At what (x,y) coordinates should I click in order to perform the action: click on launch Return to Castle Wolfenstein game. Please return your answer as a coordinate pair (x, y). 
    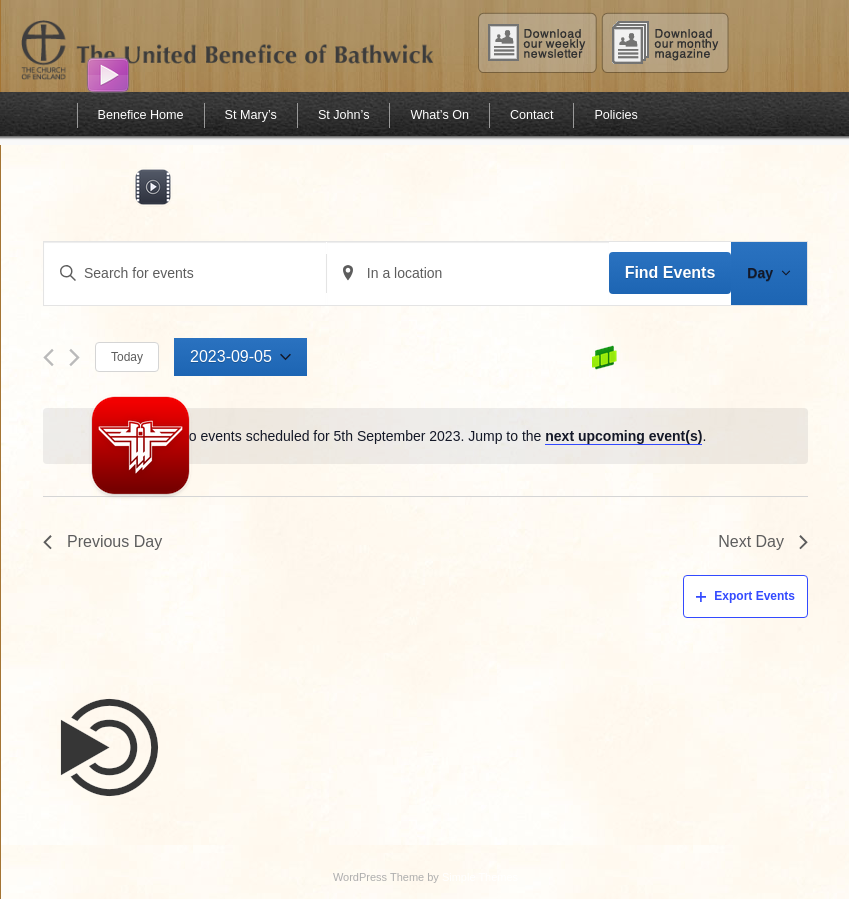
    Looking at the image, I should click on (140, 445).